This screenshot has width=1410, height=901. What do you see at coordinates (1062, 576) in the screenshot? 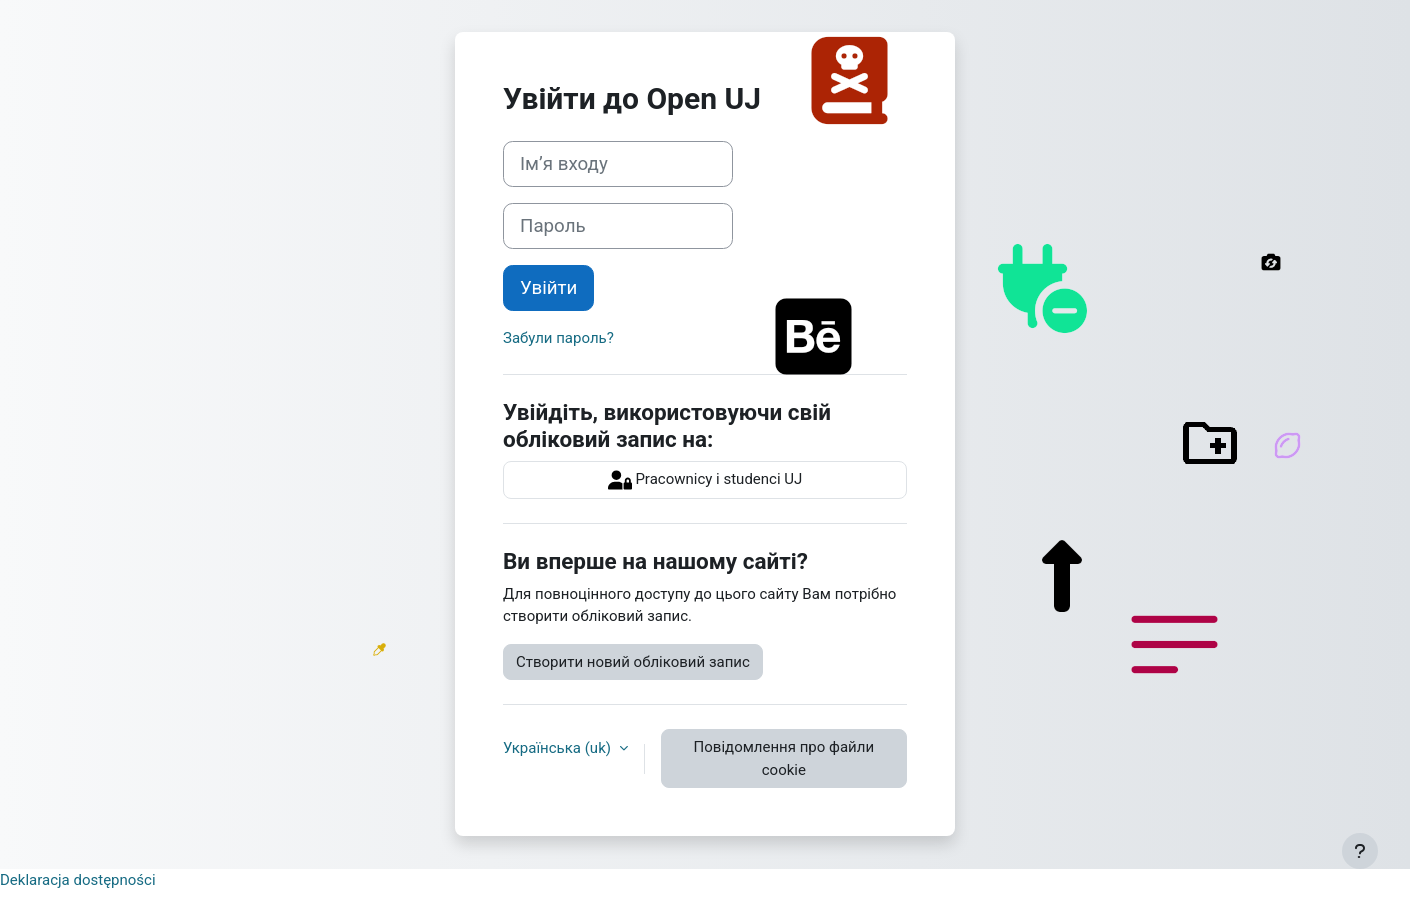
I see `scroll to top of page` at bounding box center [1062, 576].